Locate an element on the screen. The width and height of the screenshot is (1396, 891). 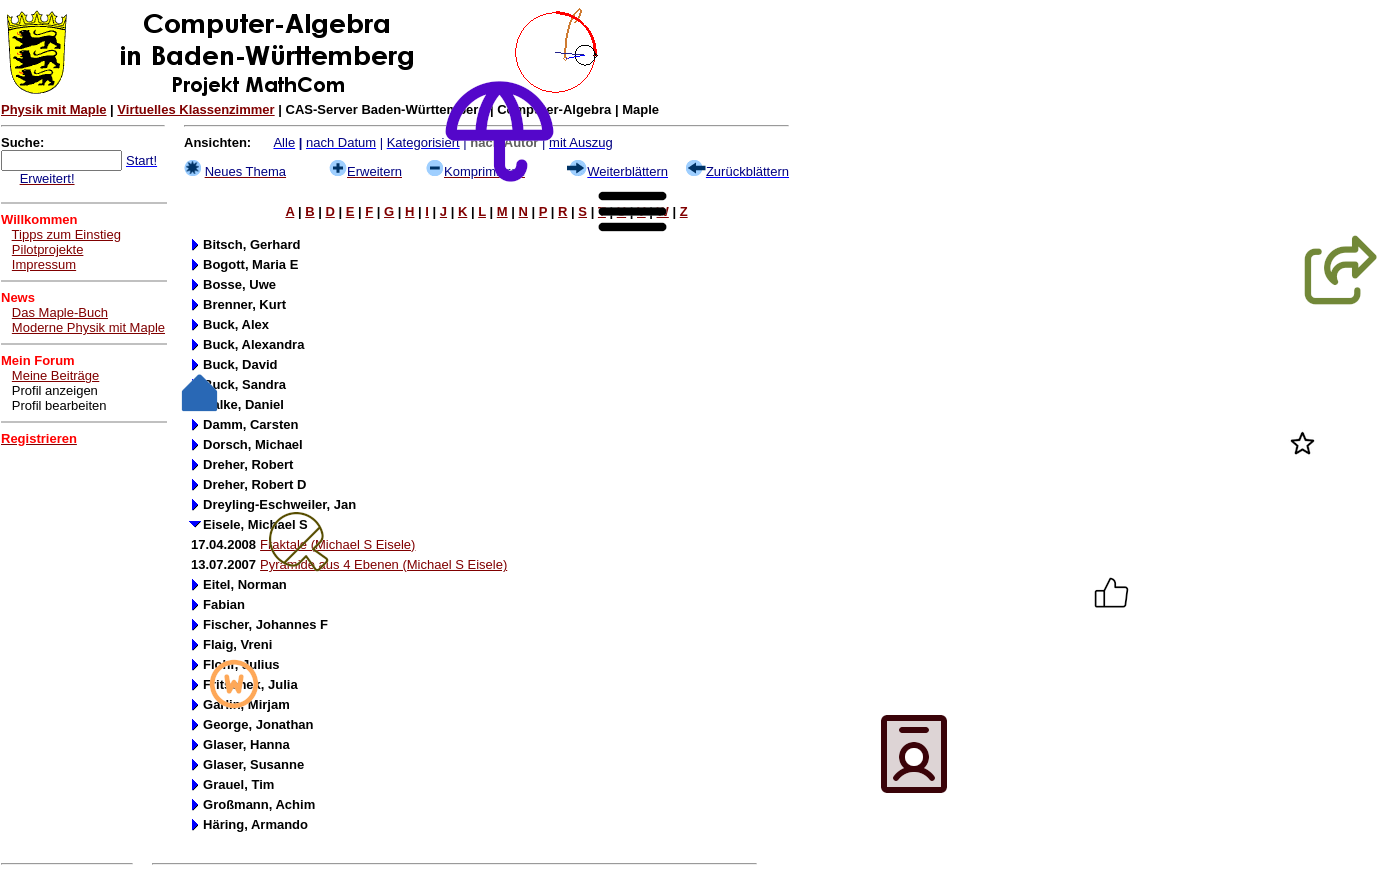
indicates west direction on a map is located at coordinates (234, 684).